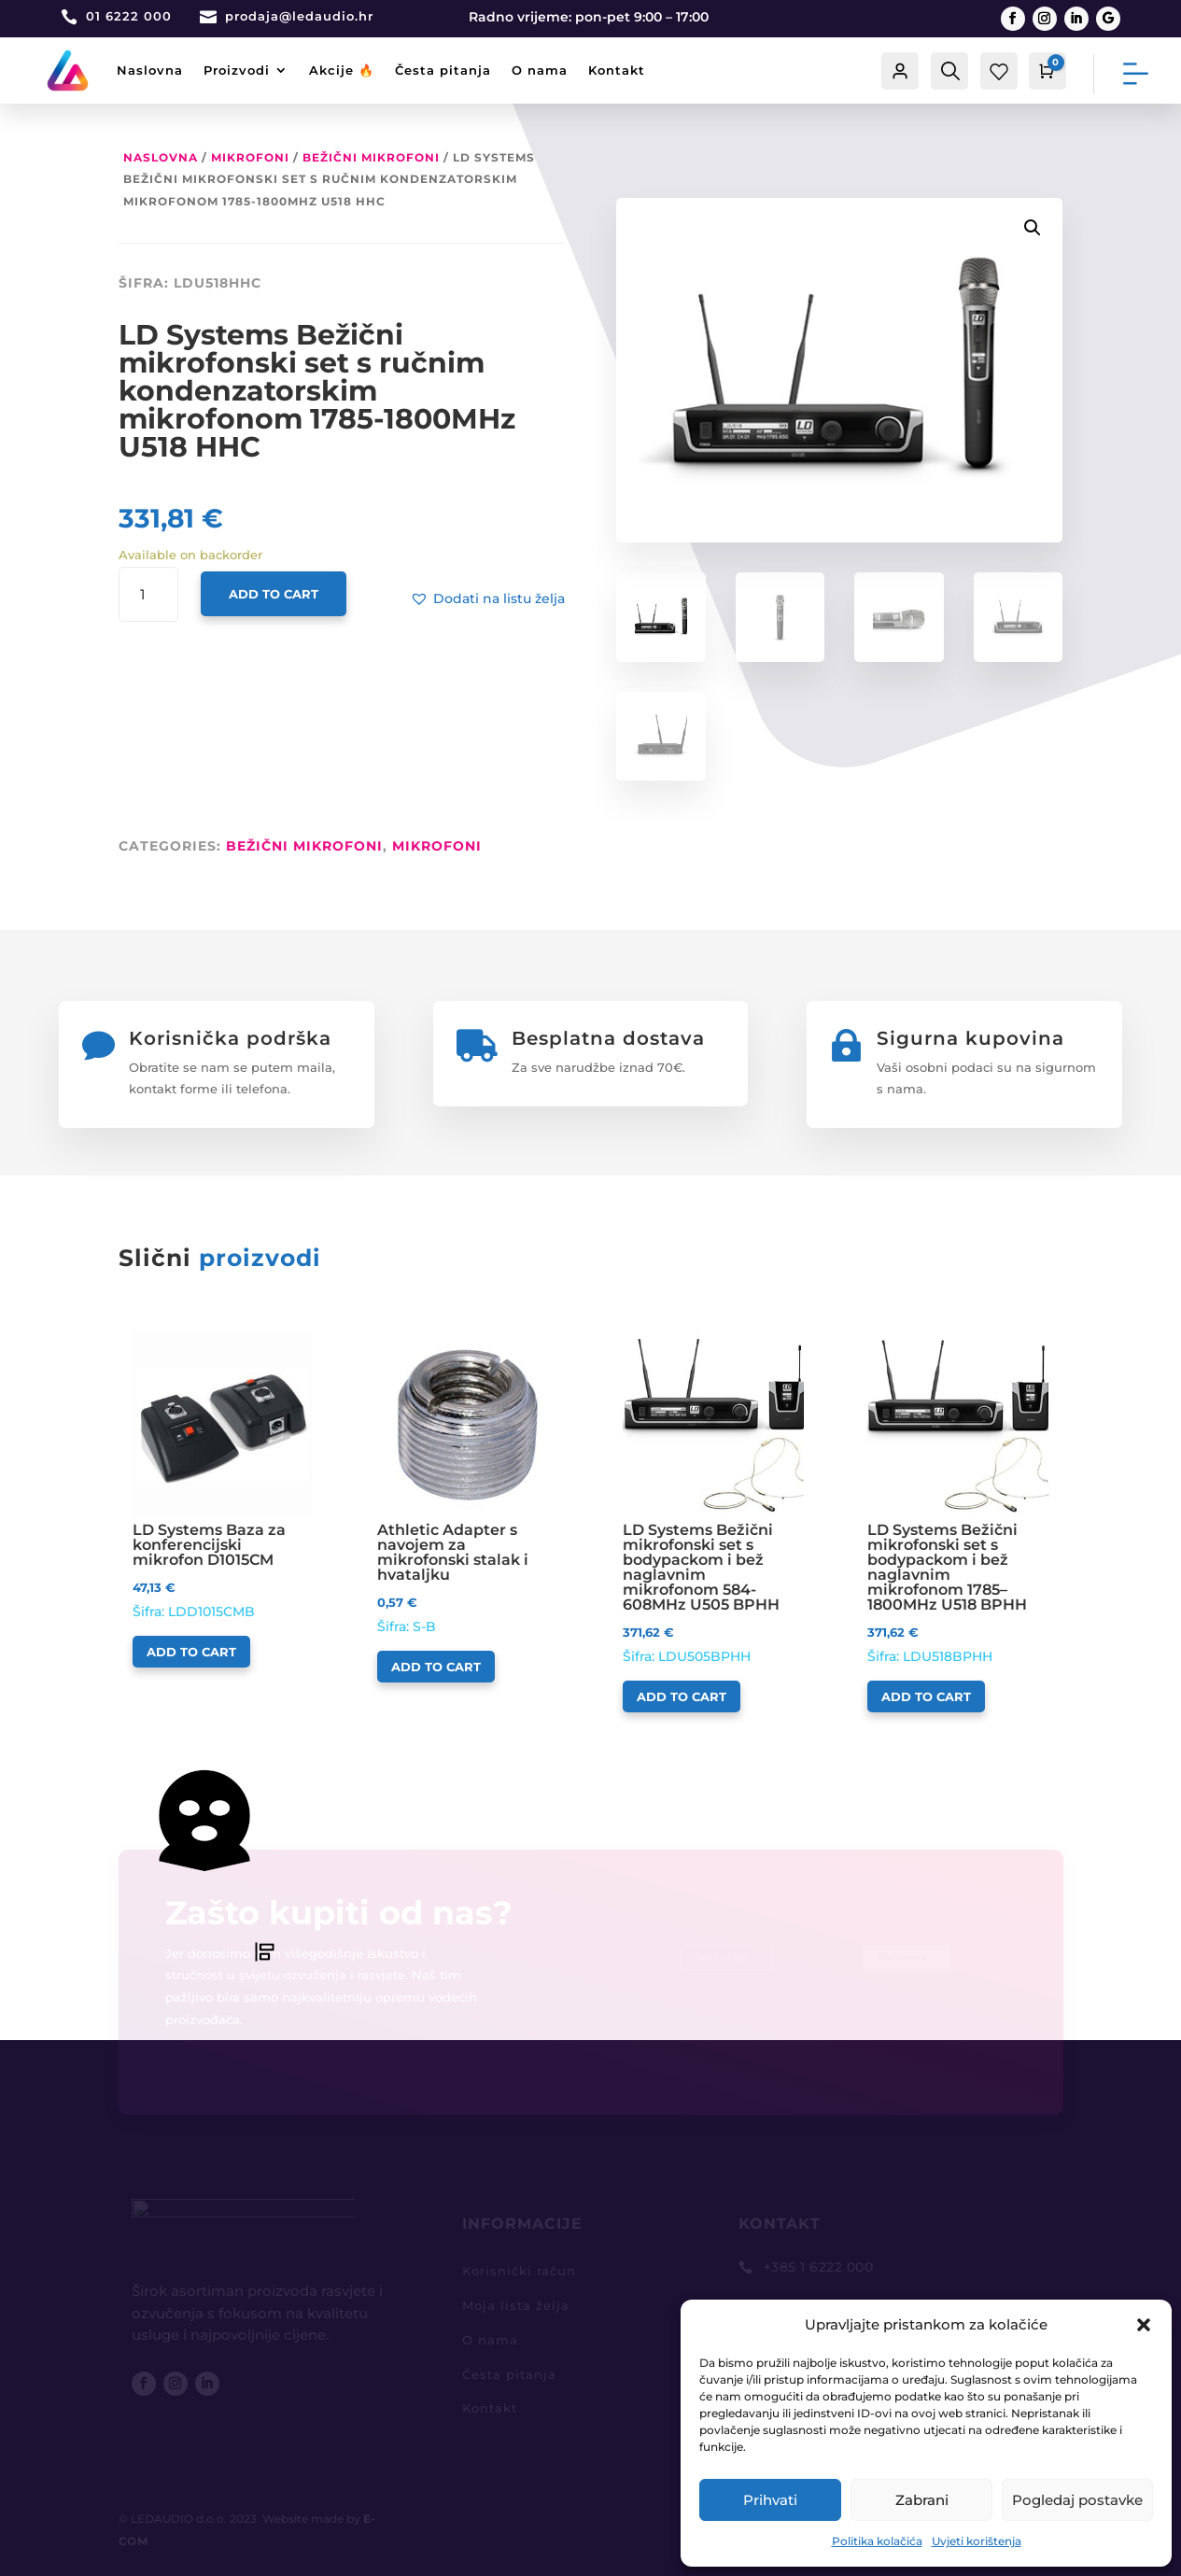 The height and width of the screenshot is (2576, 1181). Describe the element at coordinates (204, 1821) in the screenshot. I see `indicates criminal or suspicious user profile` at that location.